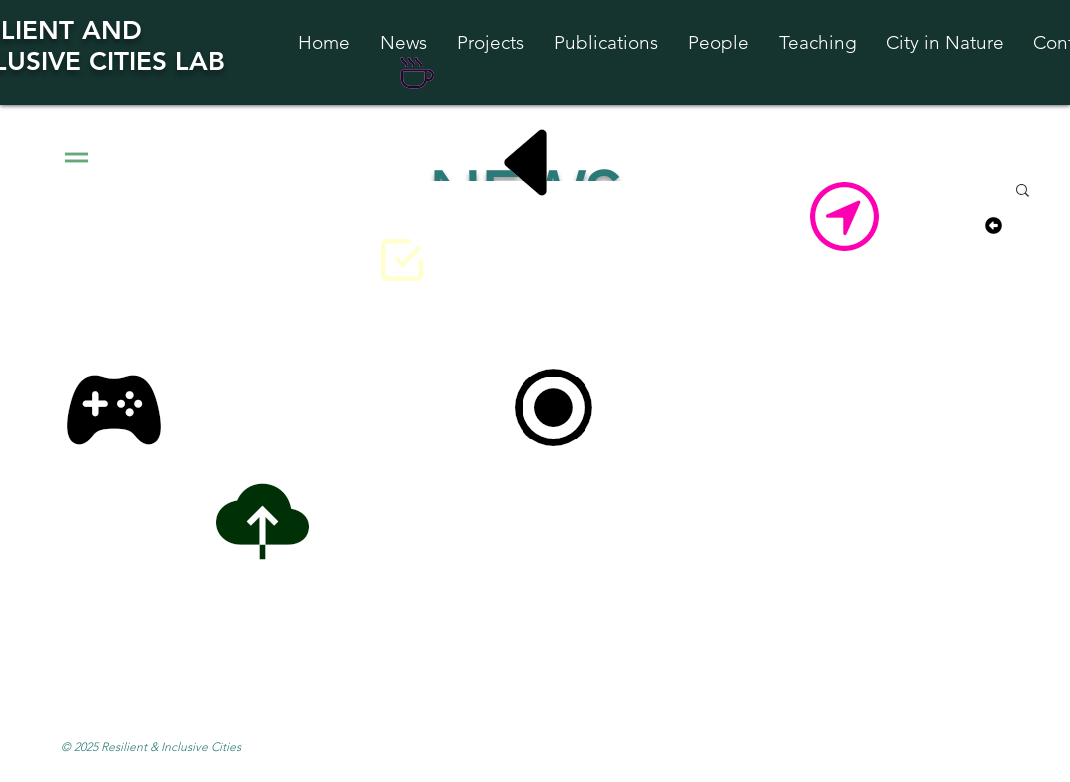 The width and height of the screenshot is (1070, 782). Describe the element at coordinates (525, 162) in the screenshot. I see `go back to the previous screen` at that location.